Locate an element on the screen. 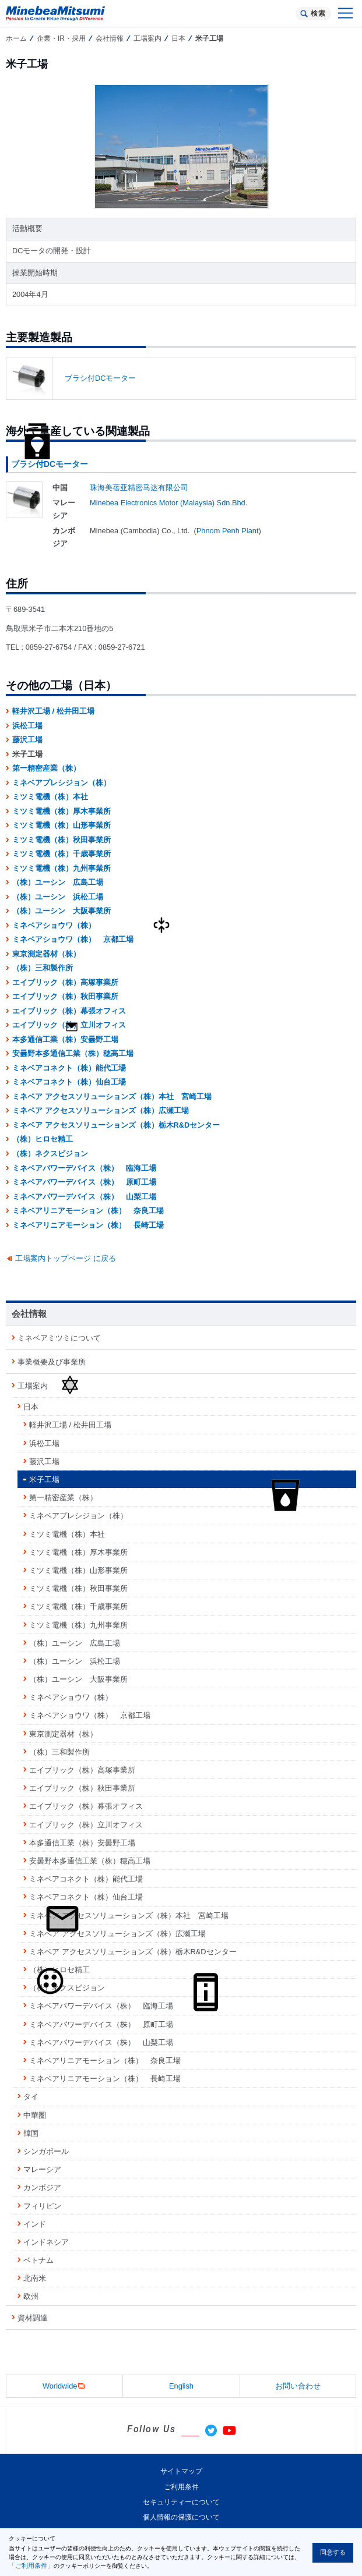 The height and width of the screenshot is (2576, 362). run batch predictions or bulk AI processing is located at coordinates (37, 441).